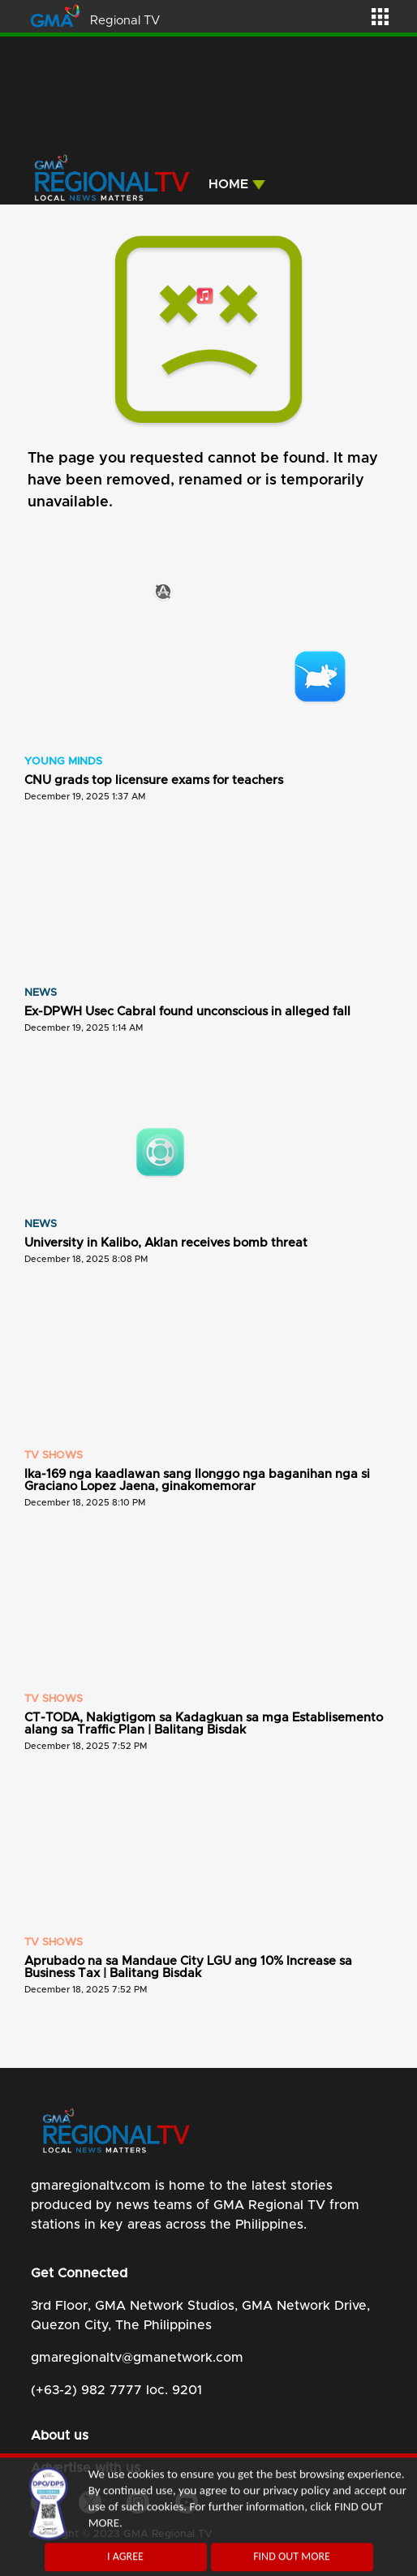 The height and width of the screenshot is (2576, 417). What do you see at coordinates (320, 676) in the screenshot?
I see `launch xfce desktop environment` at bounding box center [320, 676].